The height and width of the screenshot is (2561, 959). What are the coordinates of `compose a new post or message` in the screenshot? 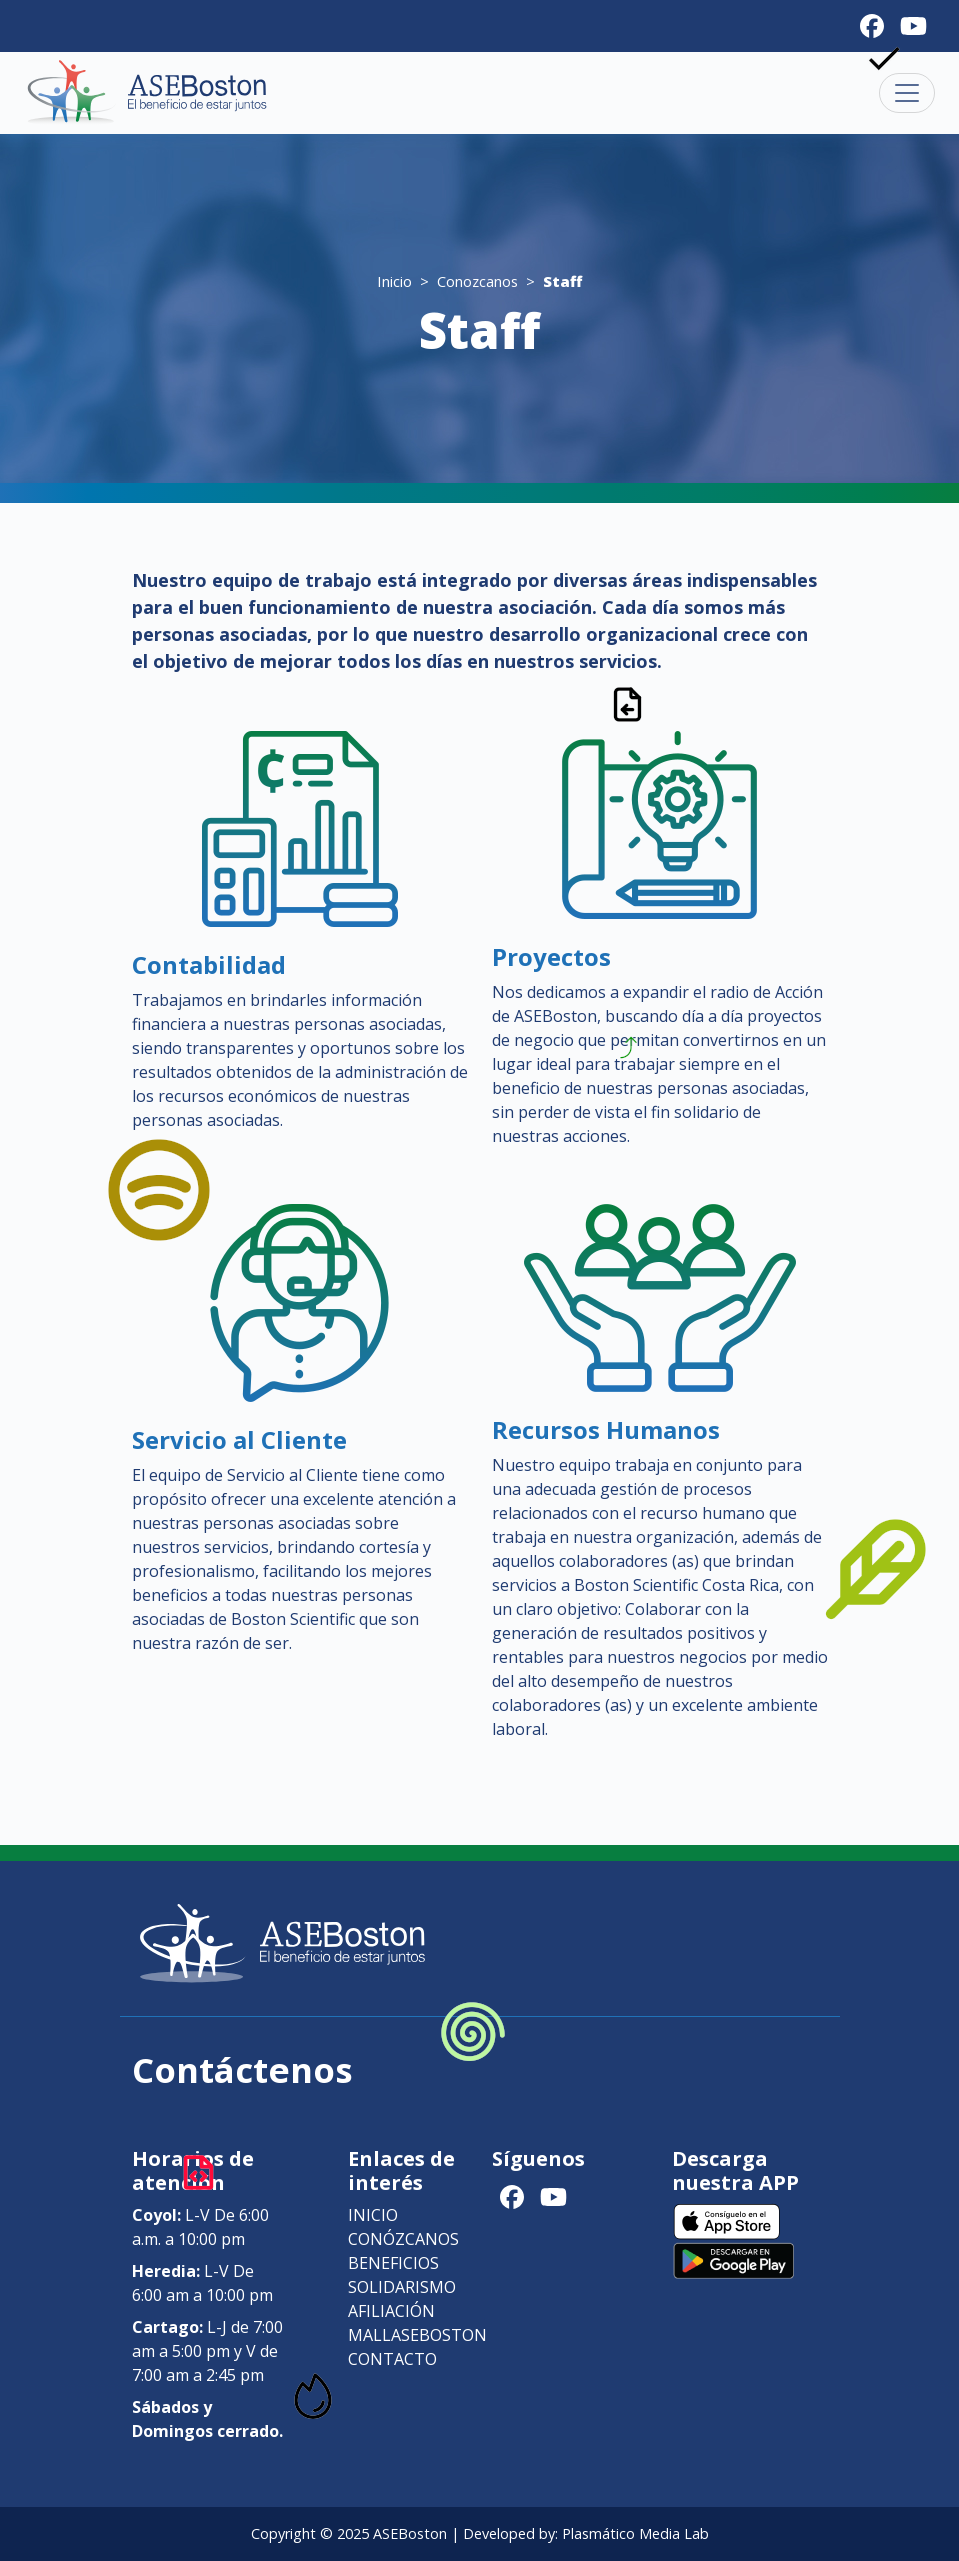 It's located at (874, 1571).